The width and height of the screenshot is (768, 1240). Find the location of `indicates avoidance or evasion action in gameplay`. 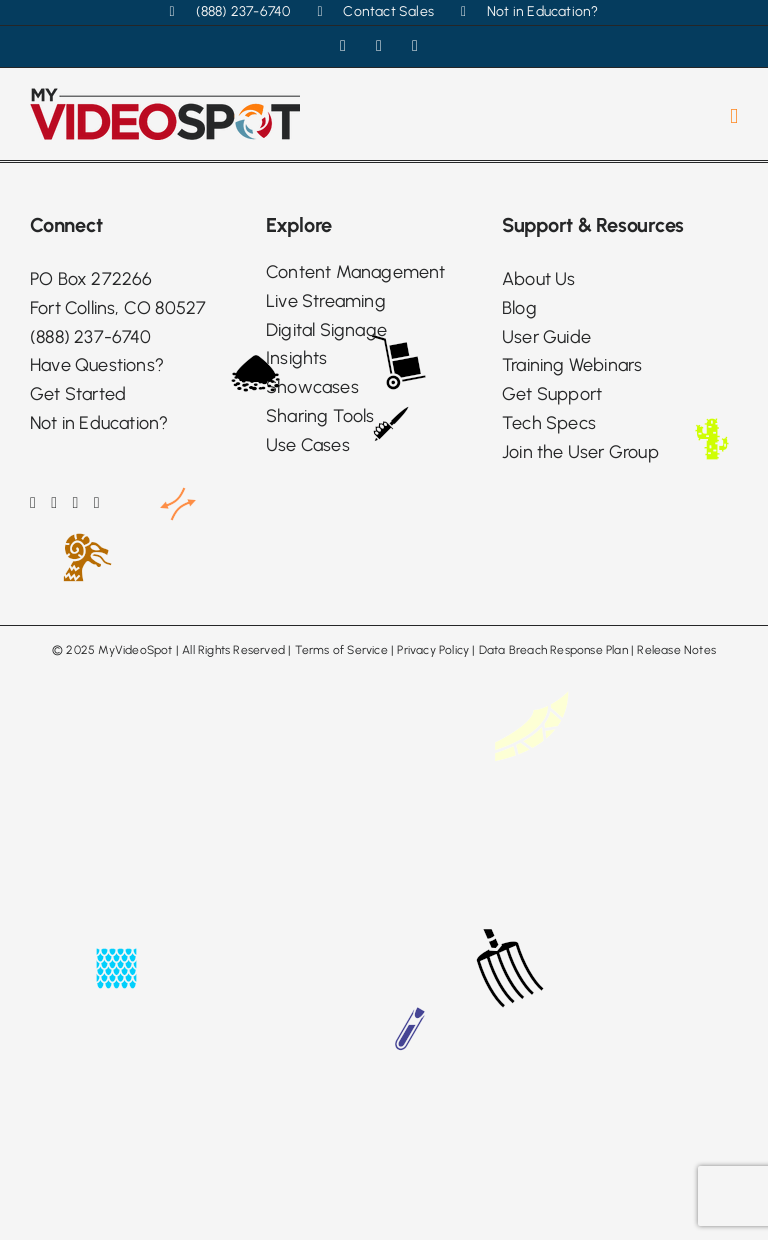

indicates avoidance or evasion action in gameplay is located at coordinates (178, 504).